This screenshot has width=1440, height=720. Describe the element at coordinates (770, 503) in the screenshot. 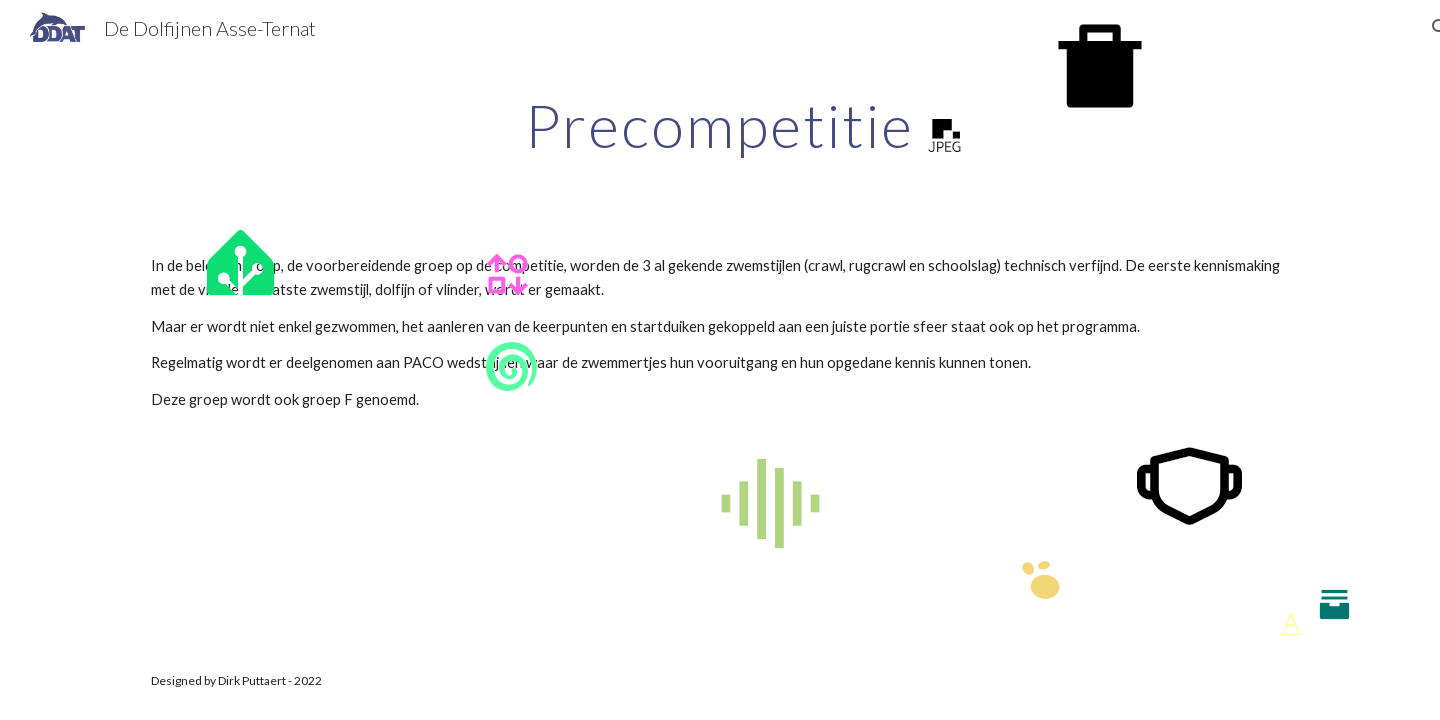

I see `voice recognition or audio input active` at that location.